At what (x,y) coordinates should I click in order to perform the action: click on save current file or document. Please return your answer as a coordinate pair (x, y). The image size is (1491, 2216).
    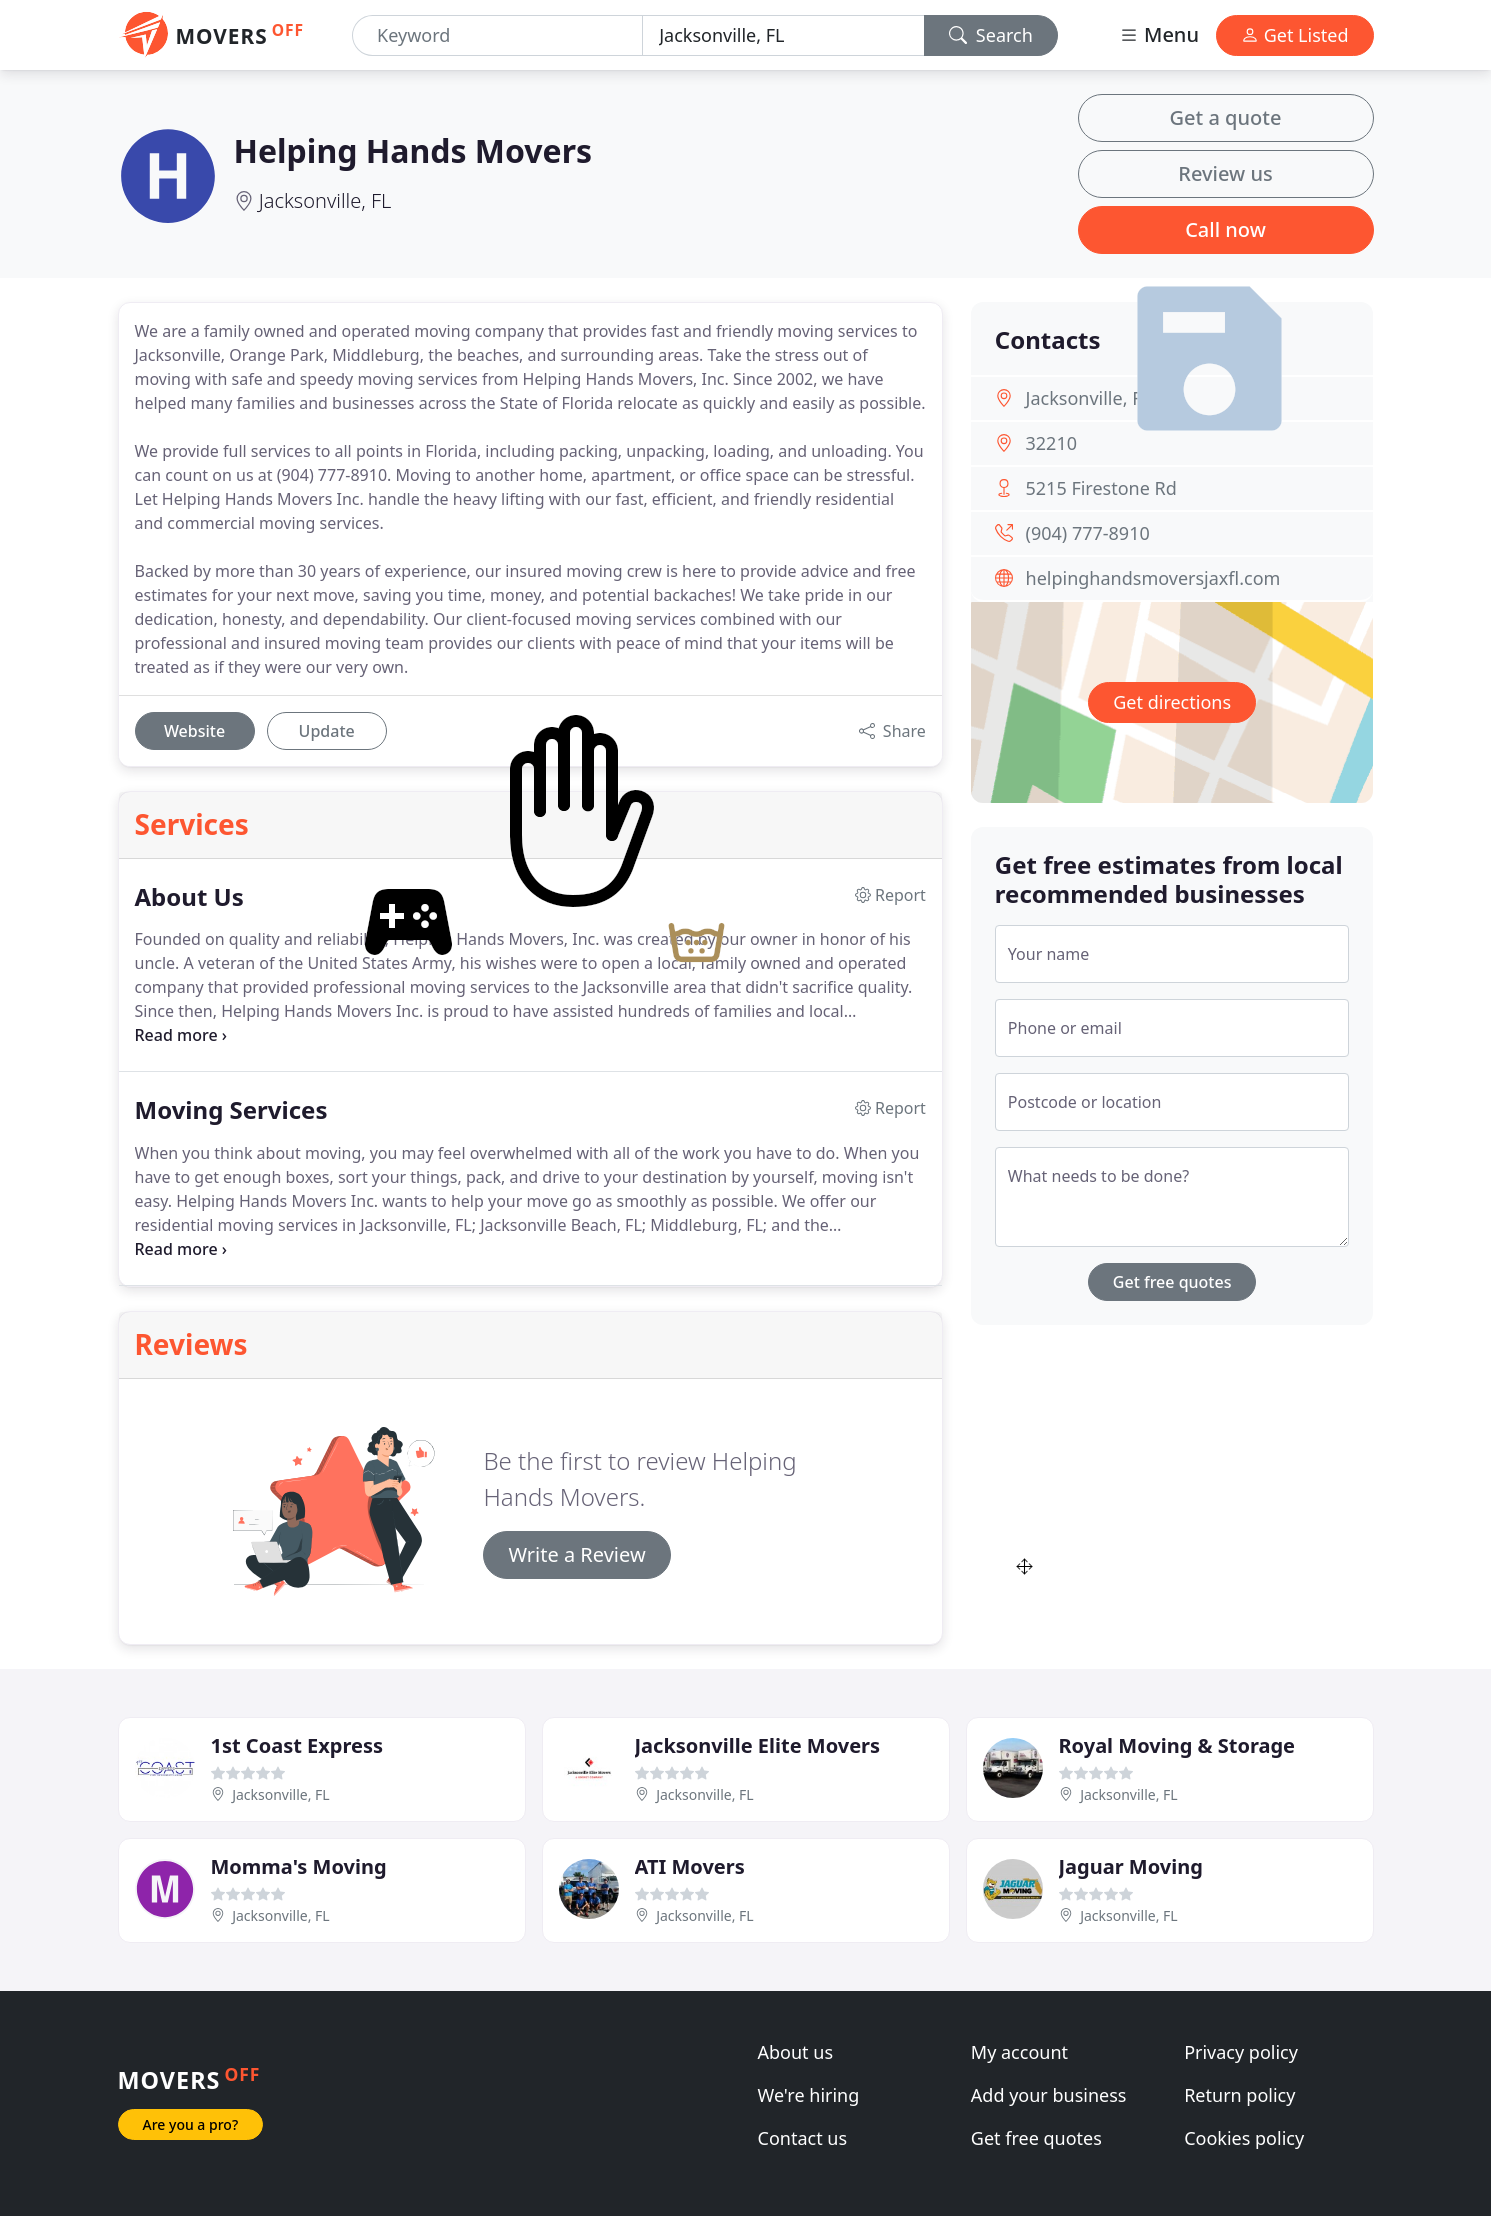
    Looking at the image, I should click on (1209, 358).